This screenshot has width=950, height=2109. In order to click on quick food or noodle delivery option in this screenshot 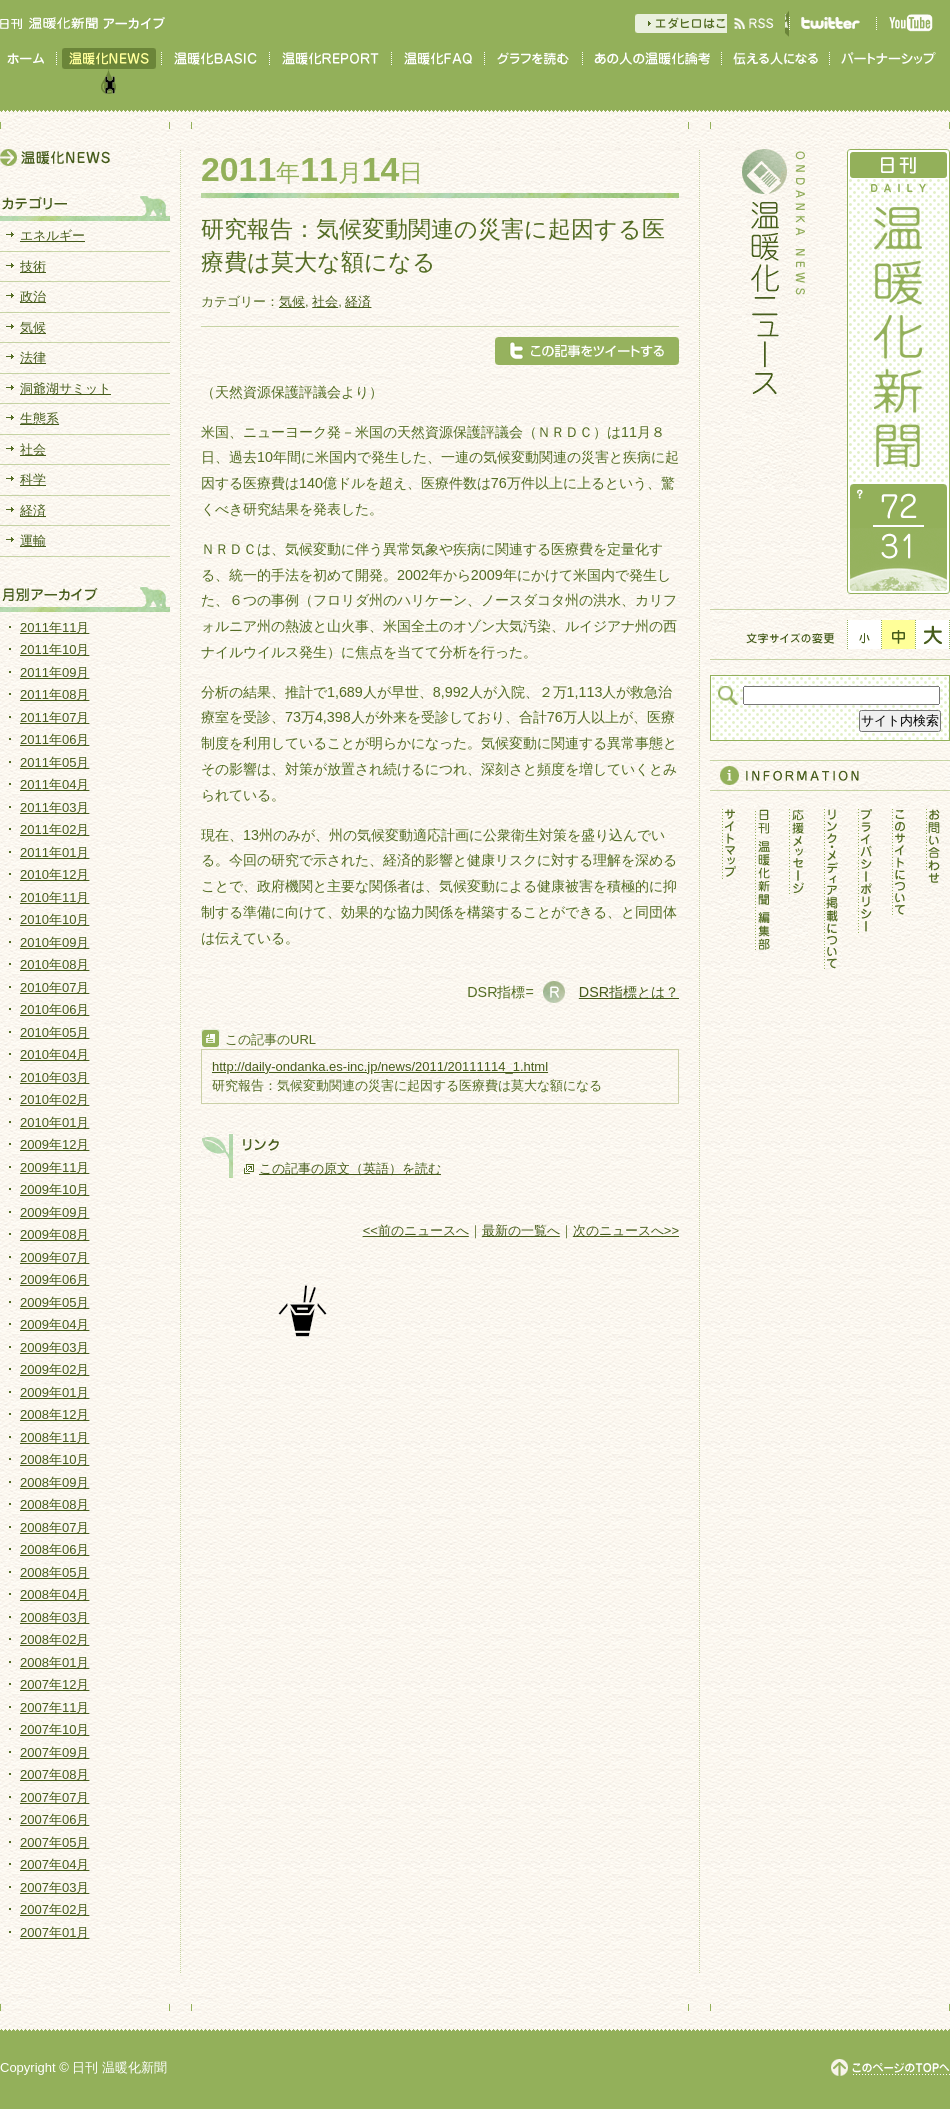, I will do `click(302, 1310)`.